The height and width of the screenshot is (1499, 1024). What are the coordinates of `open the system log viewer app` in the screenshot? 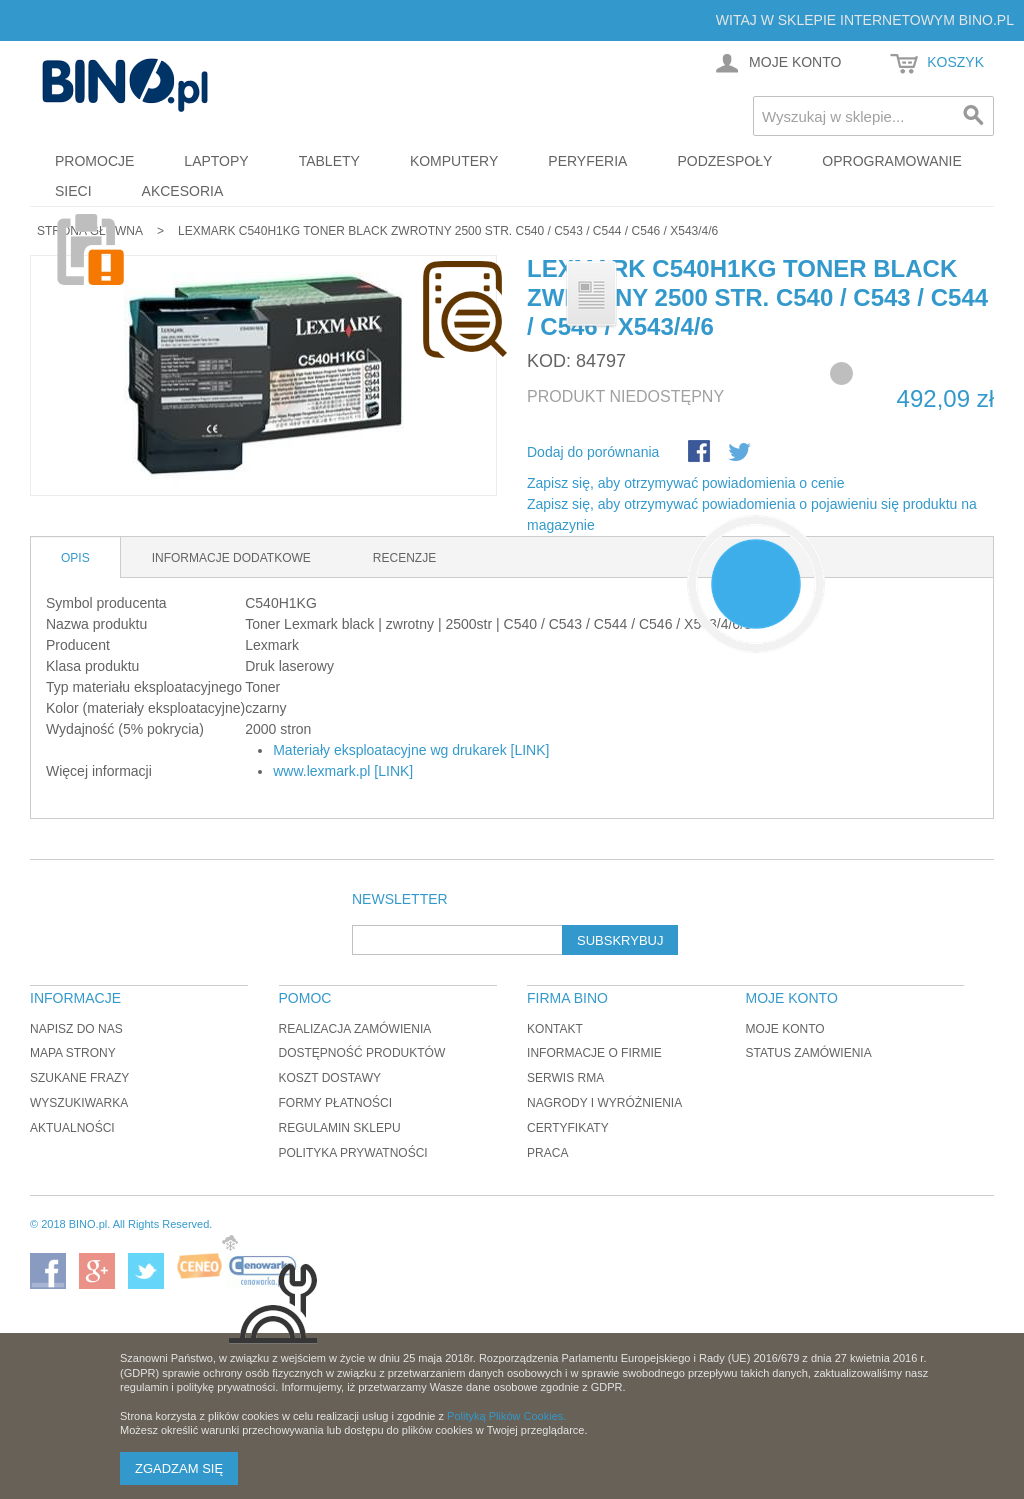 It's located at (465, 309).